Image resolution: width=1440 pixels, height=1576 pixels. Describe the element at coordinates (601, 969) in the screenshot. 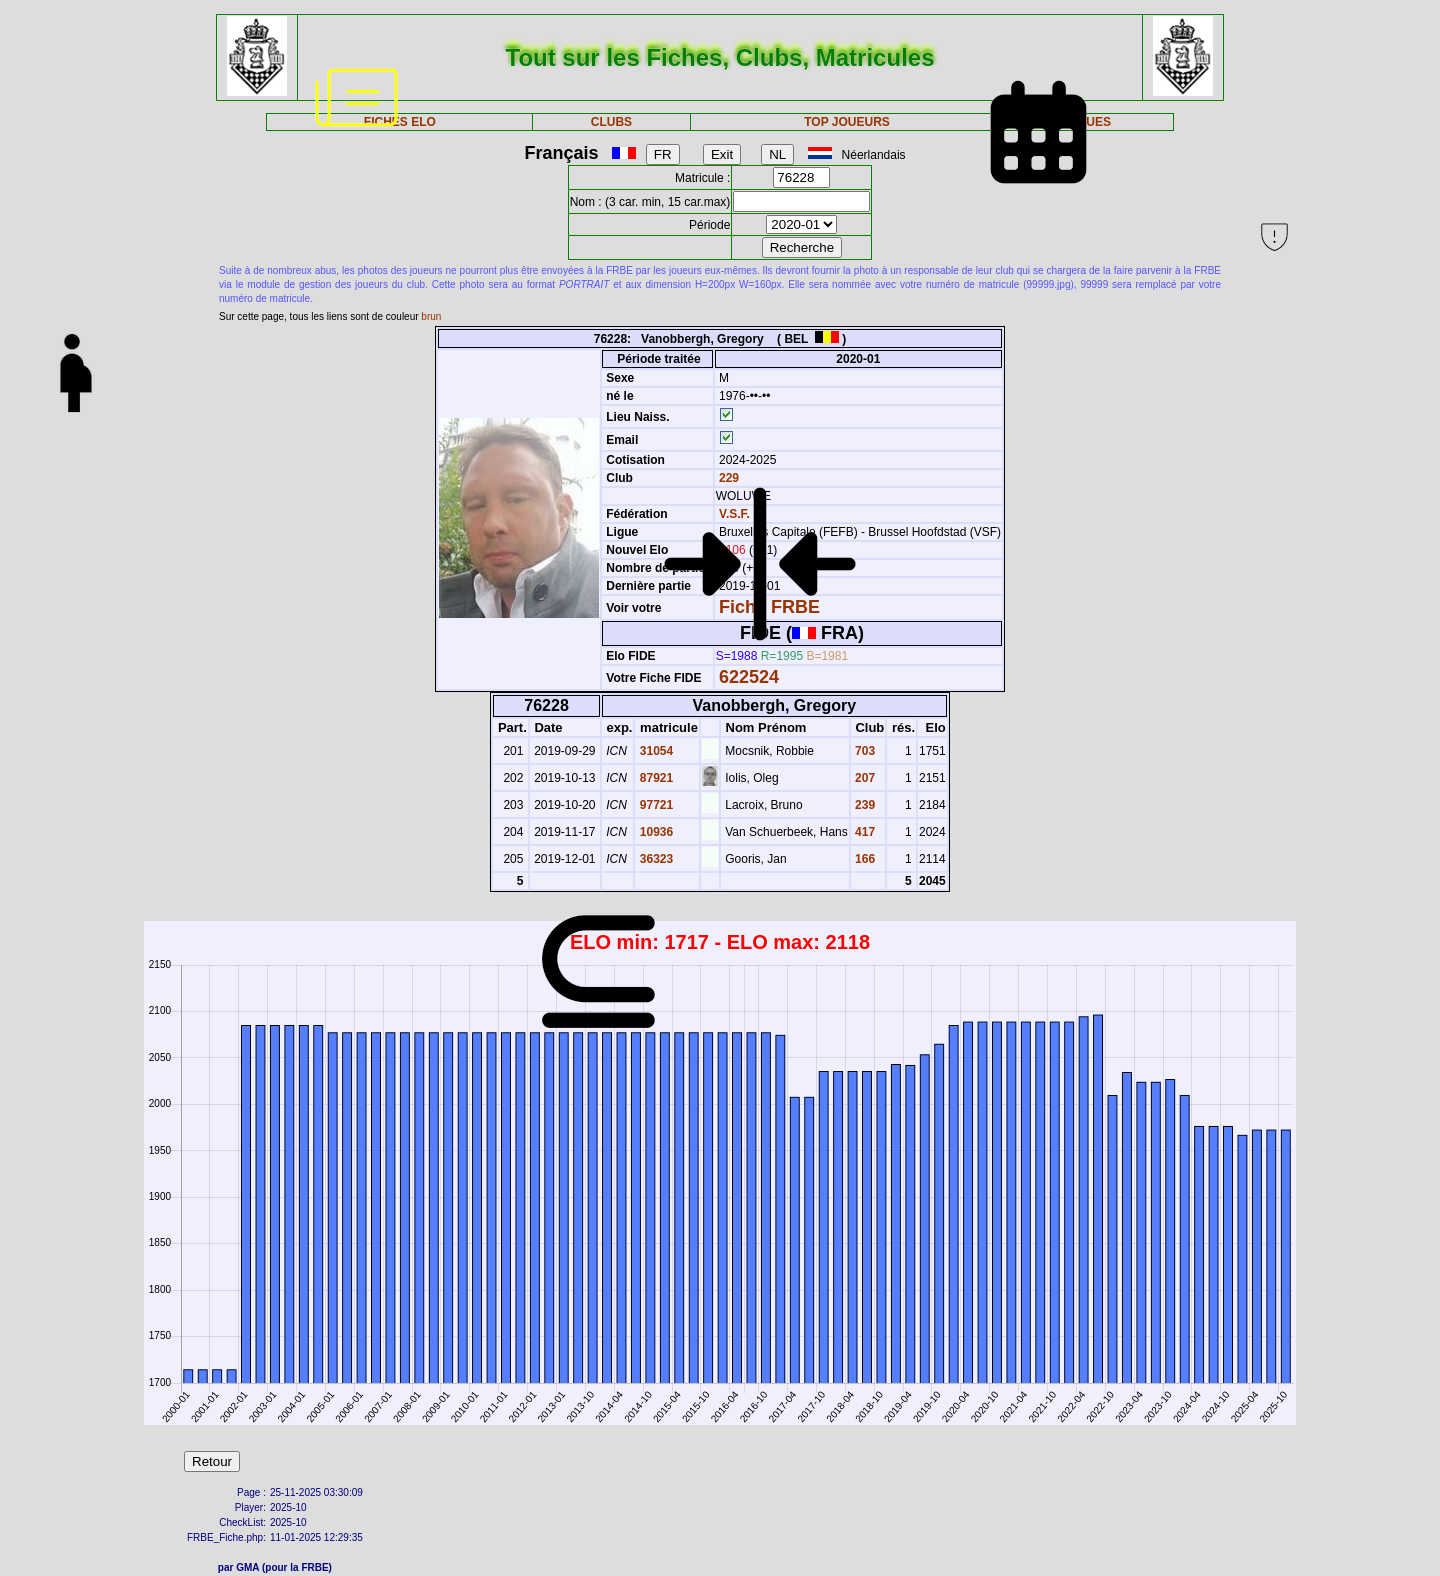

I see `indicates a subset relationship in mathematical notation` at that location.